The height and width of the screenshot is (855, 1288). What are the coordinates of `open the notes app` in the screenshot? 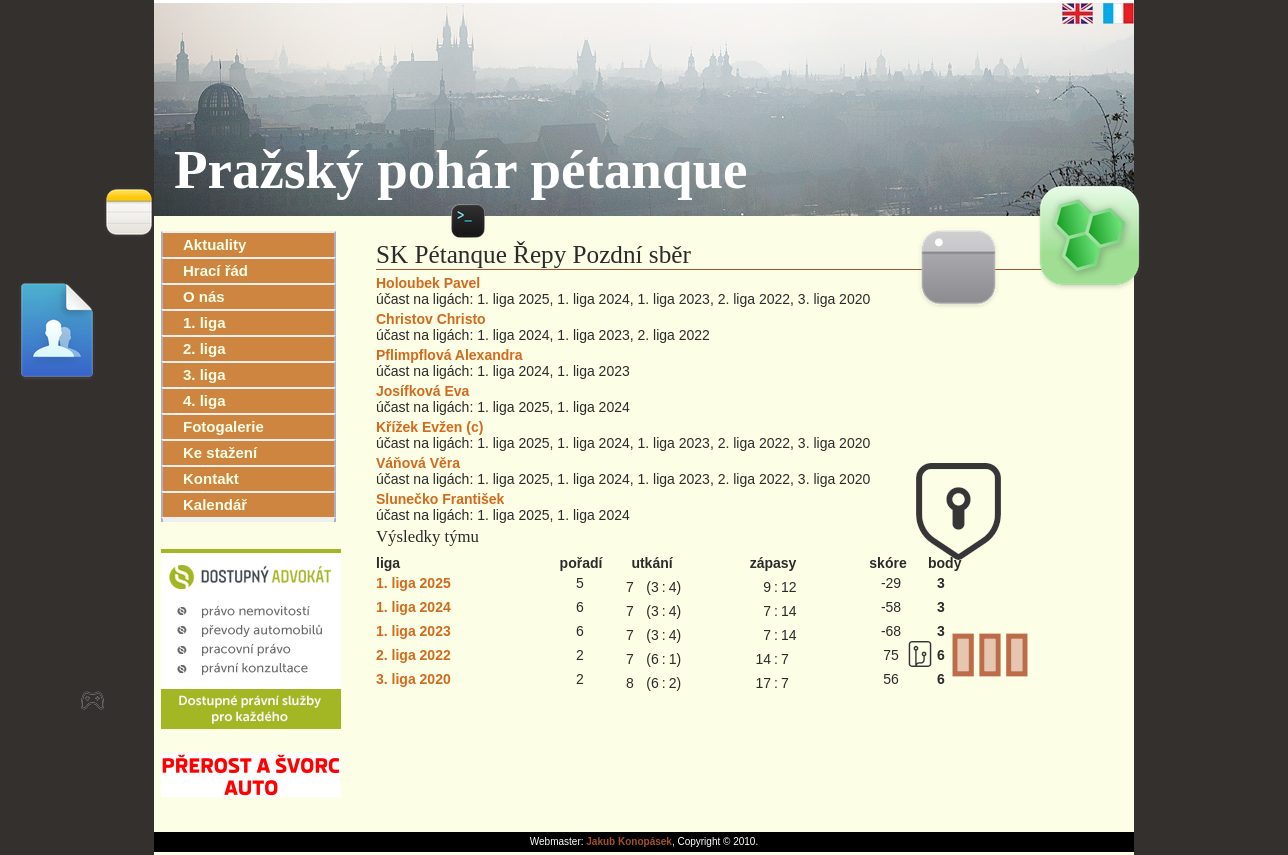 It's located at (129, 212).